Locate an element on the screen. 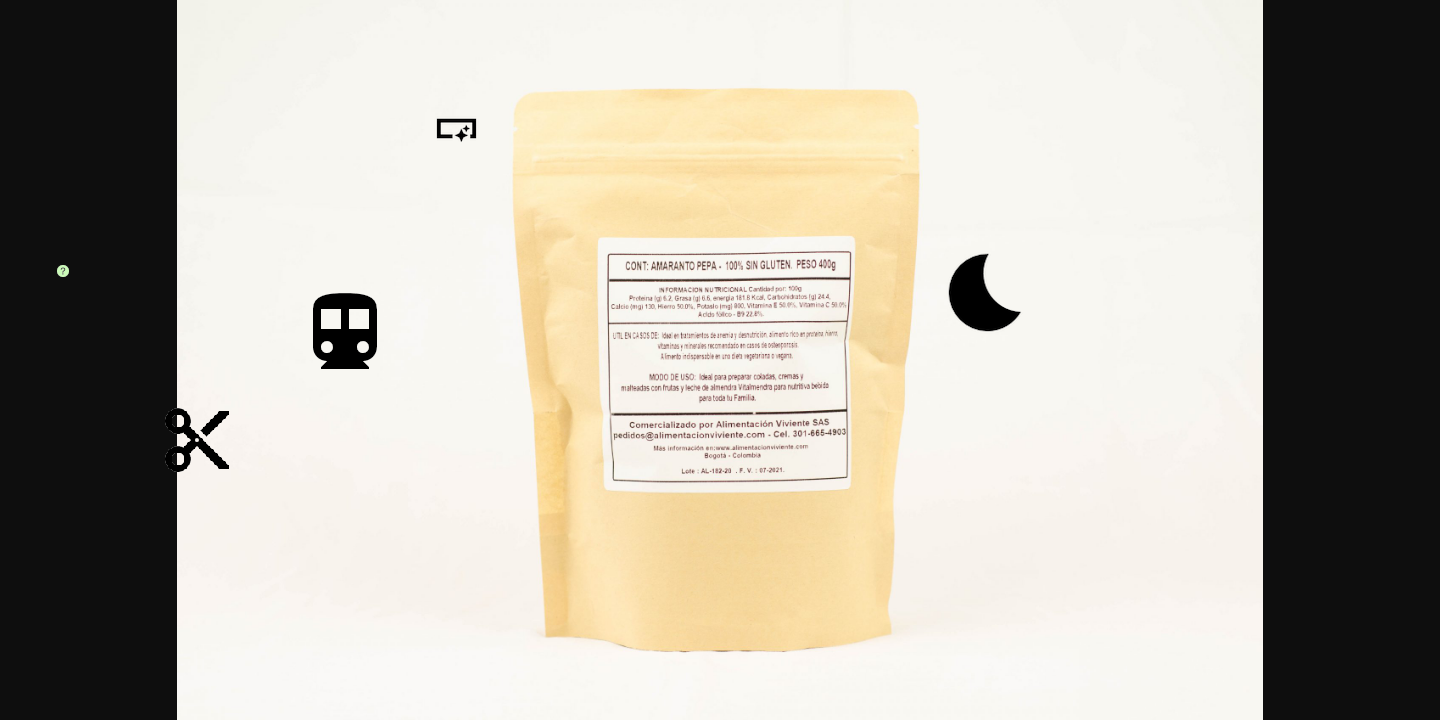 The height and width of the screenshot is (720, 1440). add a smart action or AI-powered button is located at coordinates (456, 128).